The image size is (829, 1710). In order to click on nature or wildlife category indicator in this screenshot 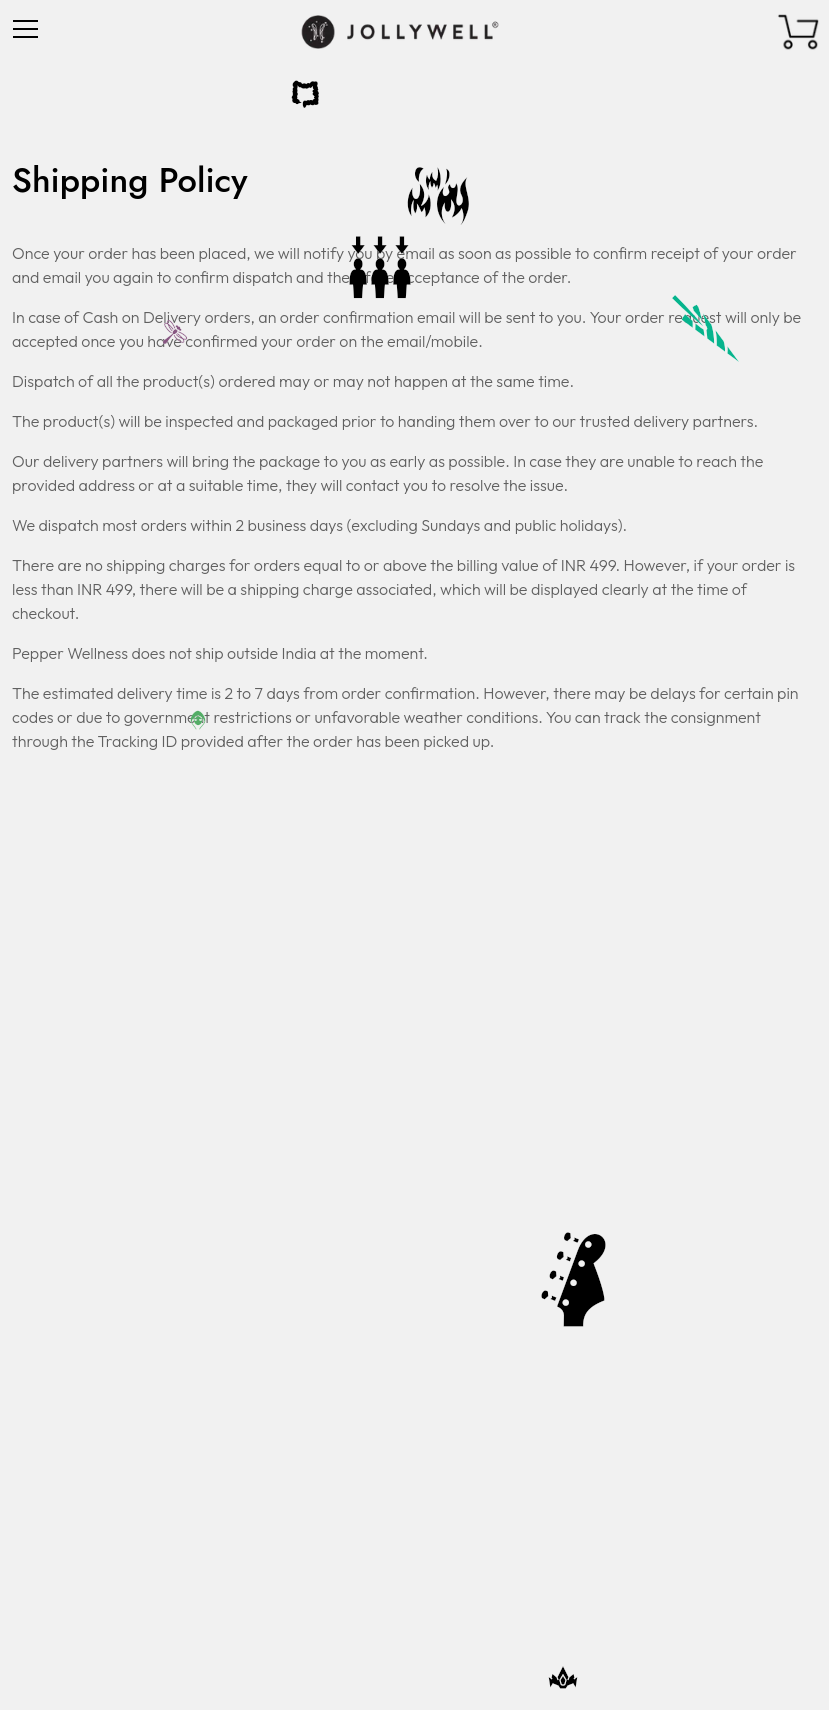, I will do `click(175, 332)`.